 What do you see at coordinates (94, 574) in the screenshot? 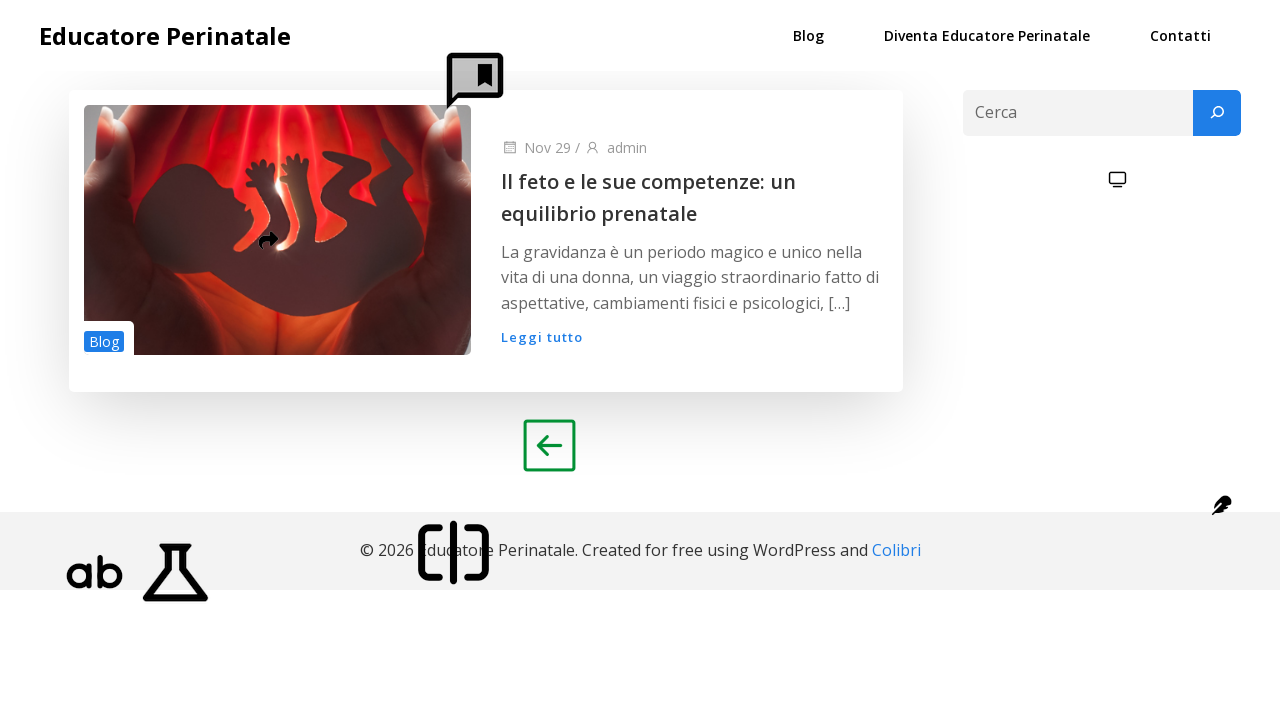
I see `convert text to lowercase` at bounding box center [94, 574].